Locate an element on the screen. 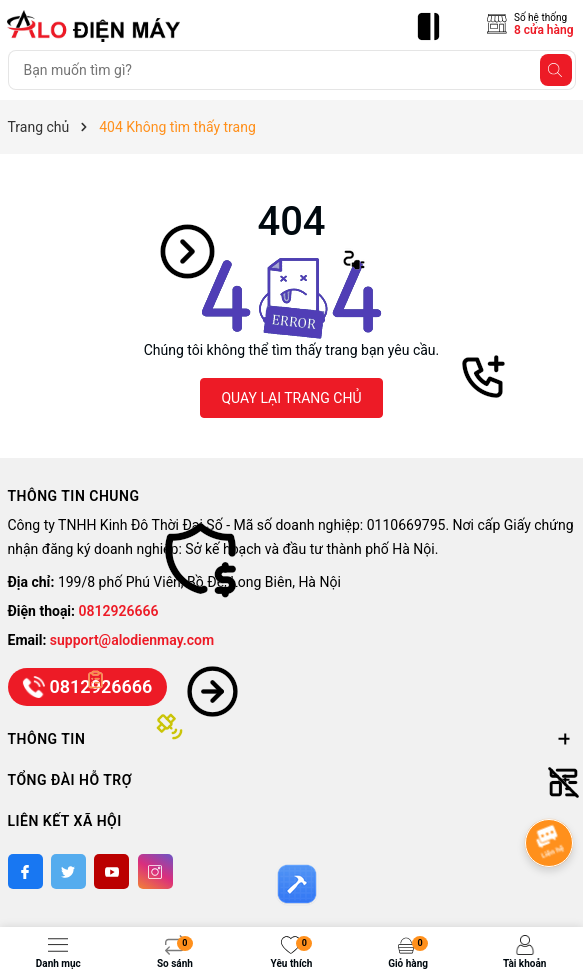 This screenshot has width=583, height=977. access satellite connection settings is located at coordinates (169, 726).